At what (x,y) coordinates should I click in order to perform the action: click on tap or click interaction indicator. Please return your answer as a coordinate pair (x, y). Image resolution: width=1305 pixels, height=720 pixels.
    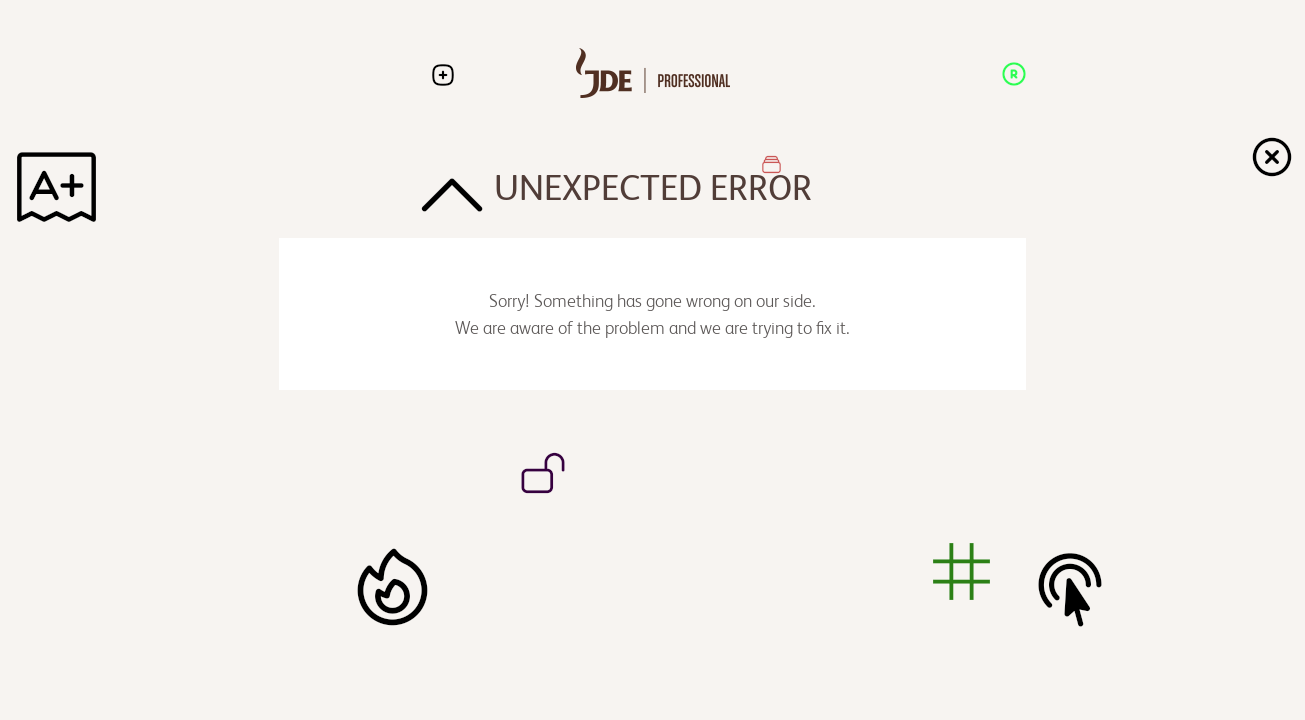
    Looking at the image, I should click on (1070, 590).